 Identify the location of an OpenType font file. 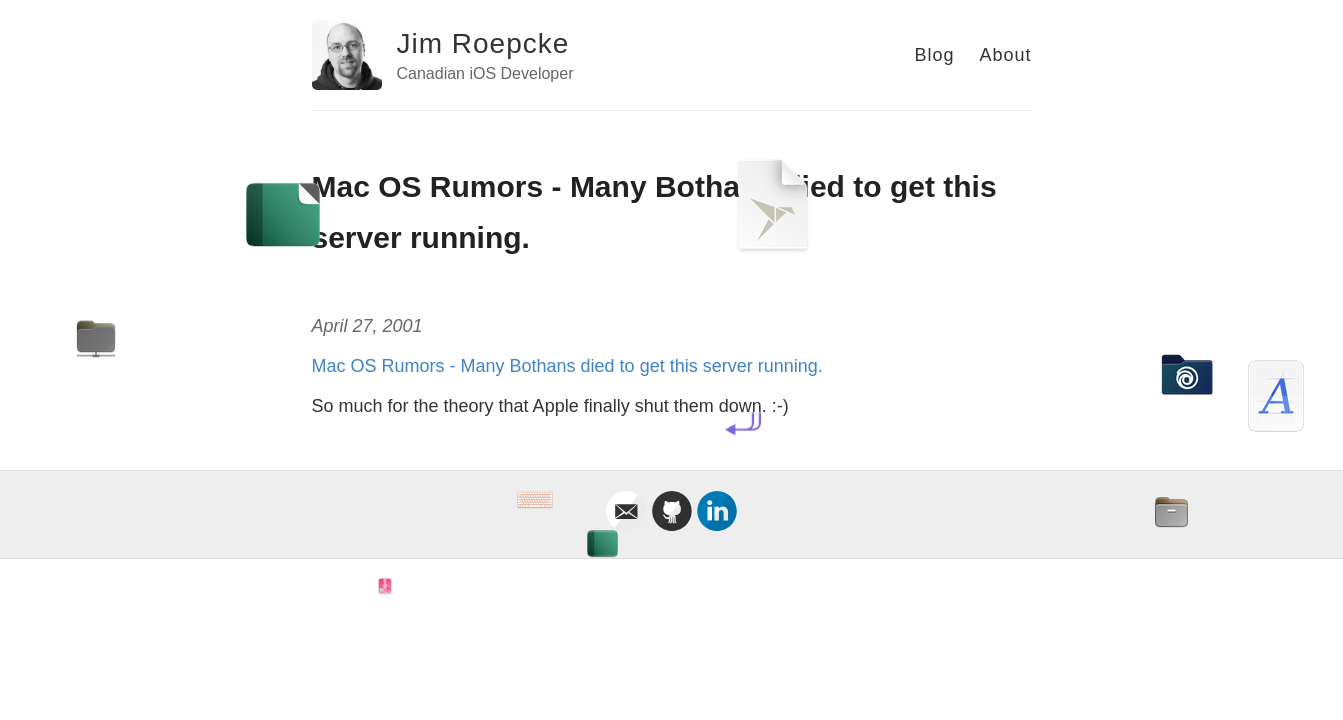
(1276, 396).